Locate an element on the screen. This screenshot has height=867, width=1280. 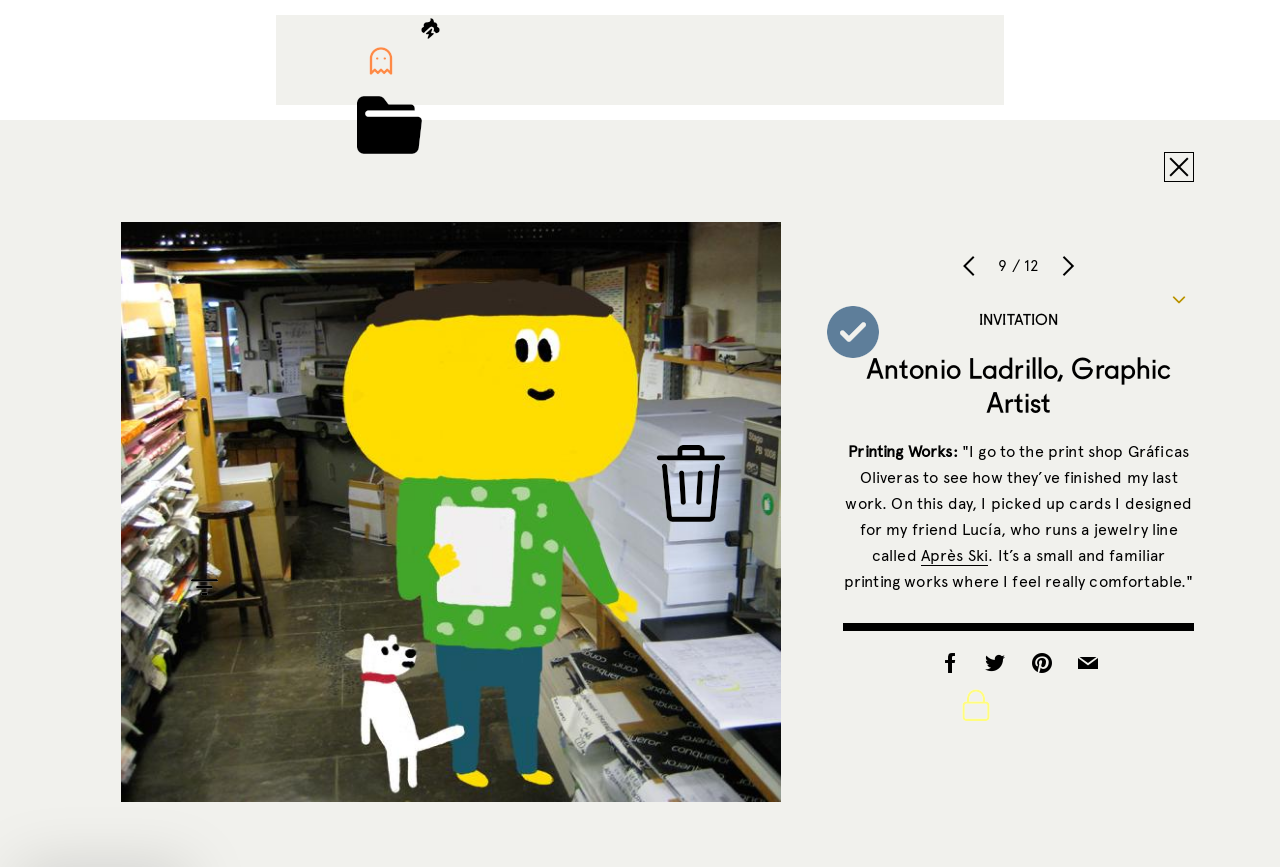
indicates a locked or secure item is located at coordinates (976, 706).